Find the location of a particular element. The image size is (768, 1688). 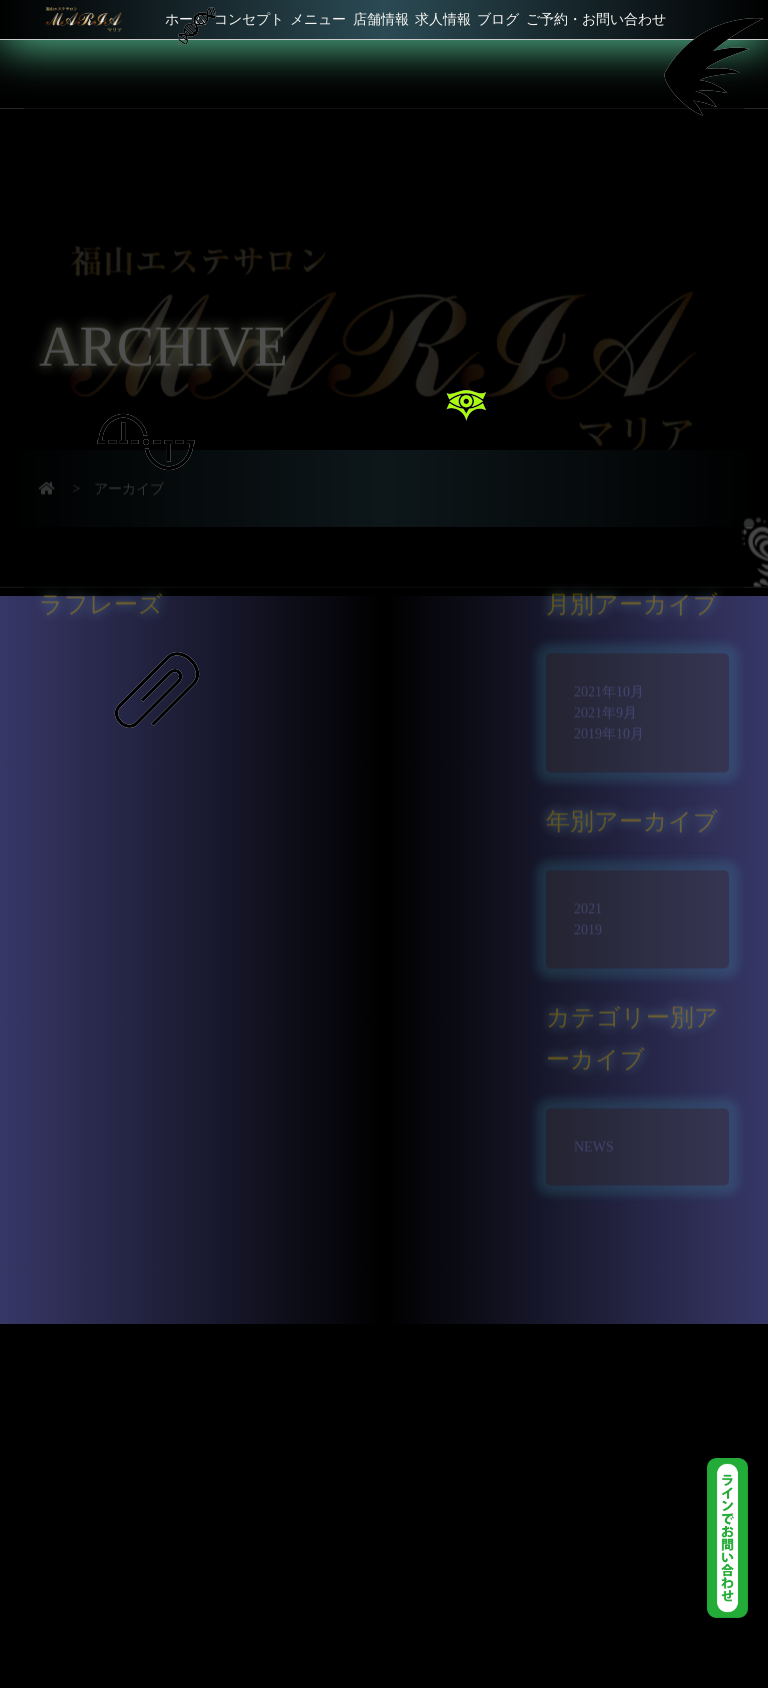

sheikah tribe symbol from the legend of zelda series is located at coordinates (466, 403).